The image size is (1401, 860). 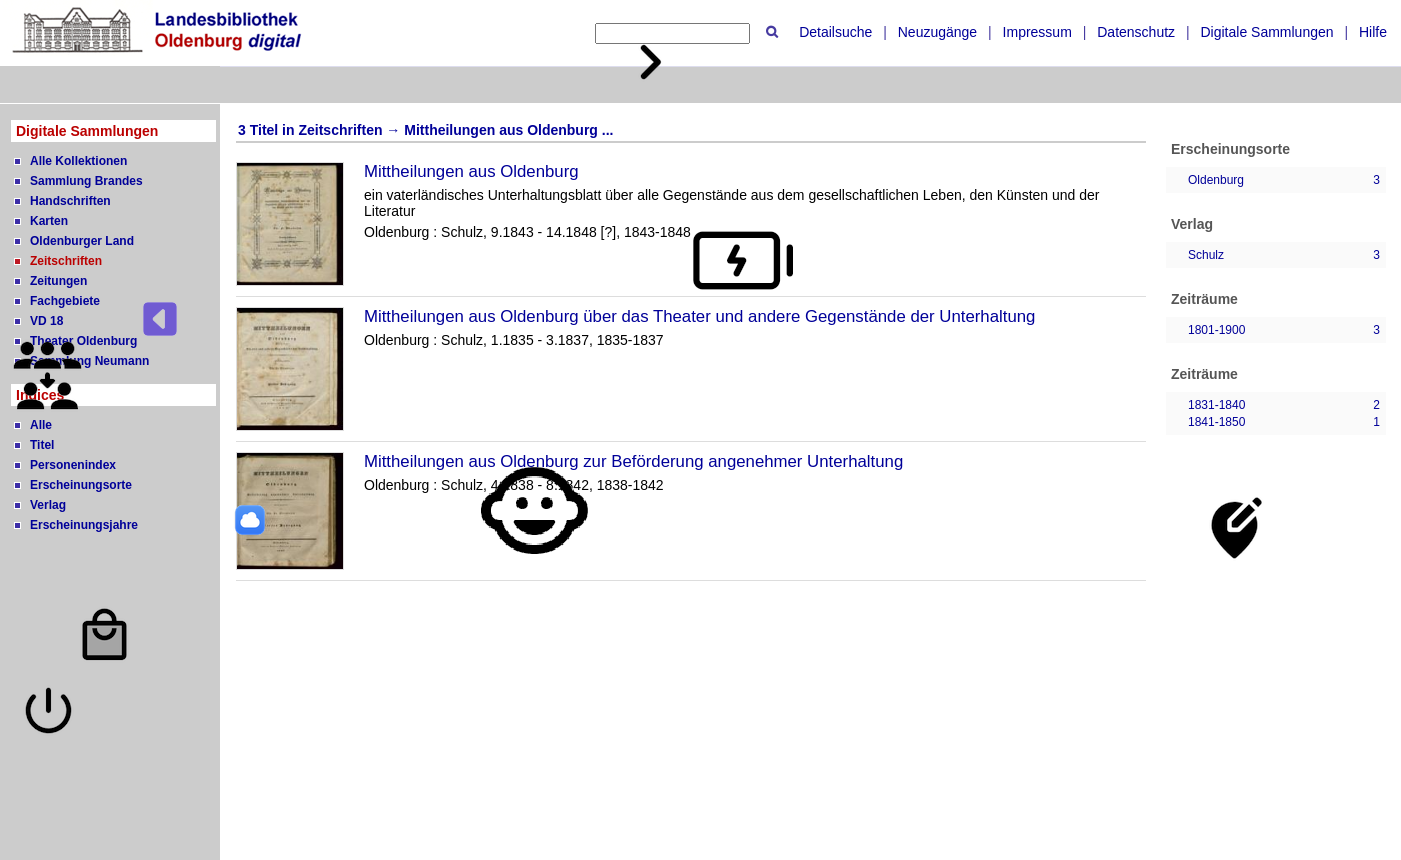 What do you see at coordinates (1234, 530) in the screenshot?
I see `edit a saved location` at bounding box center [1234, 530].